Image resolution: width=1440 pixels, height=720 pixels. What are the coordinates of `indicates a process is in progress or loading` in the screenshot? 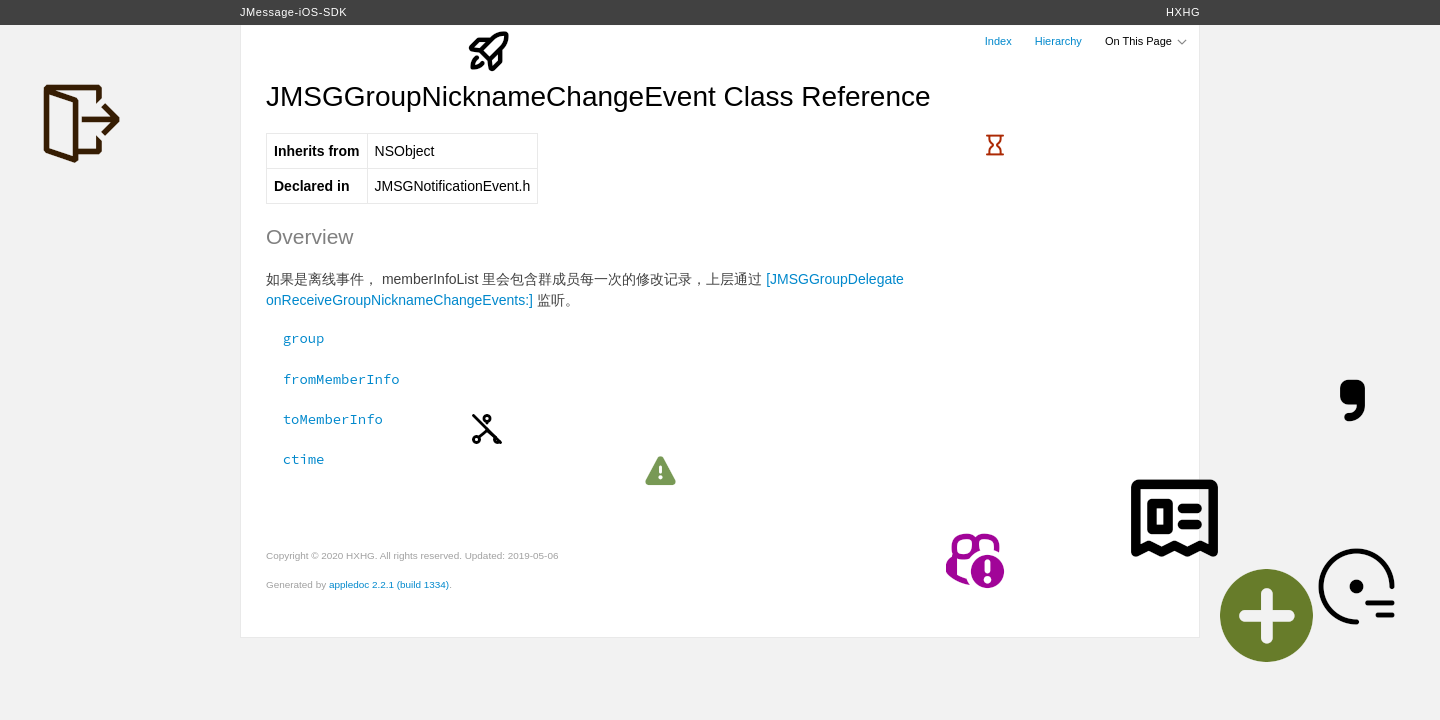 It's located at (995, 145).